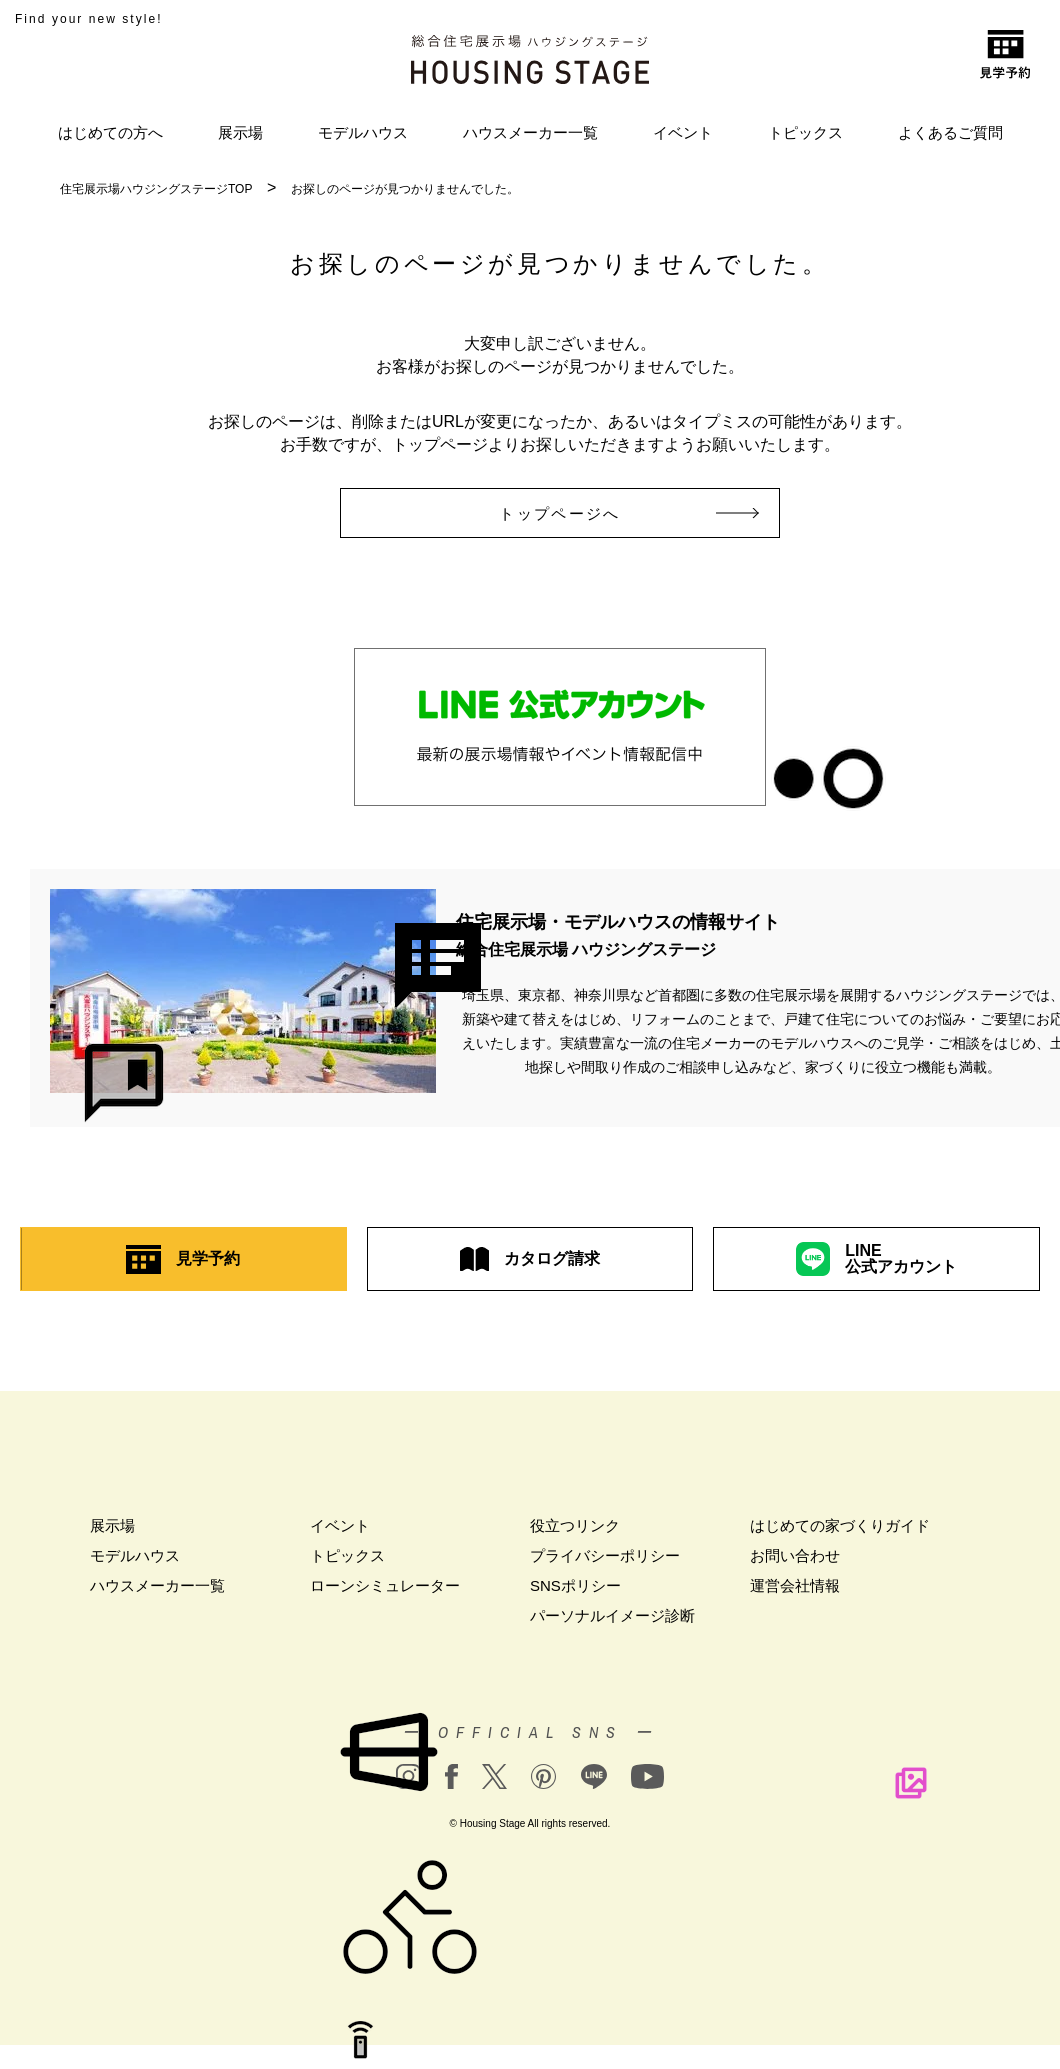 The image size is (1060, 2069). I want to click on view speaker notes or presentation notes, so click(438, 966).